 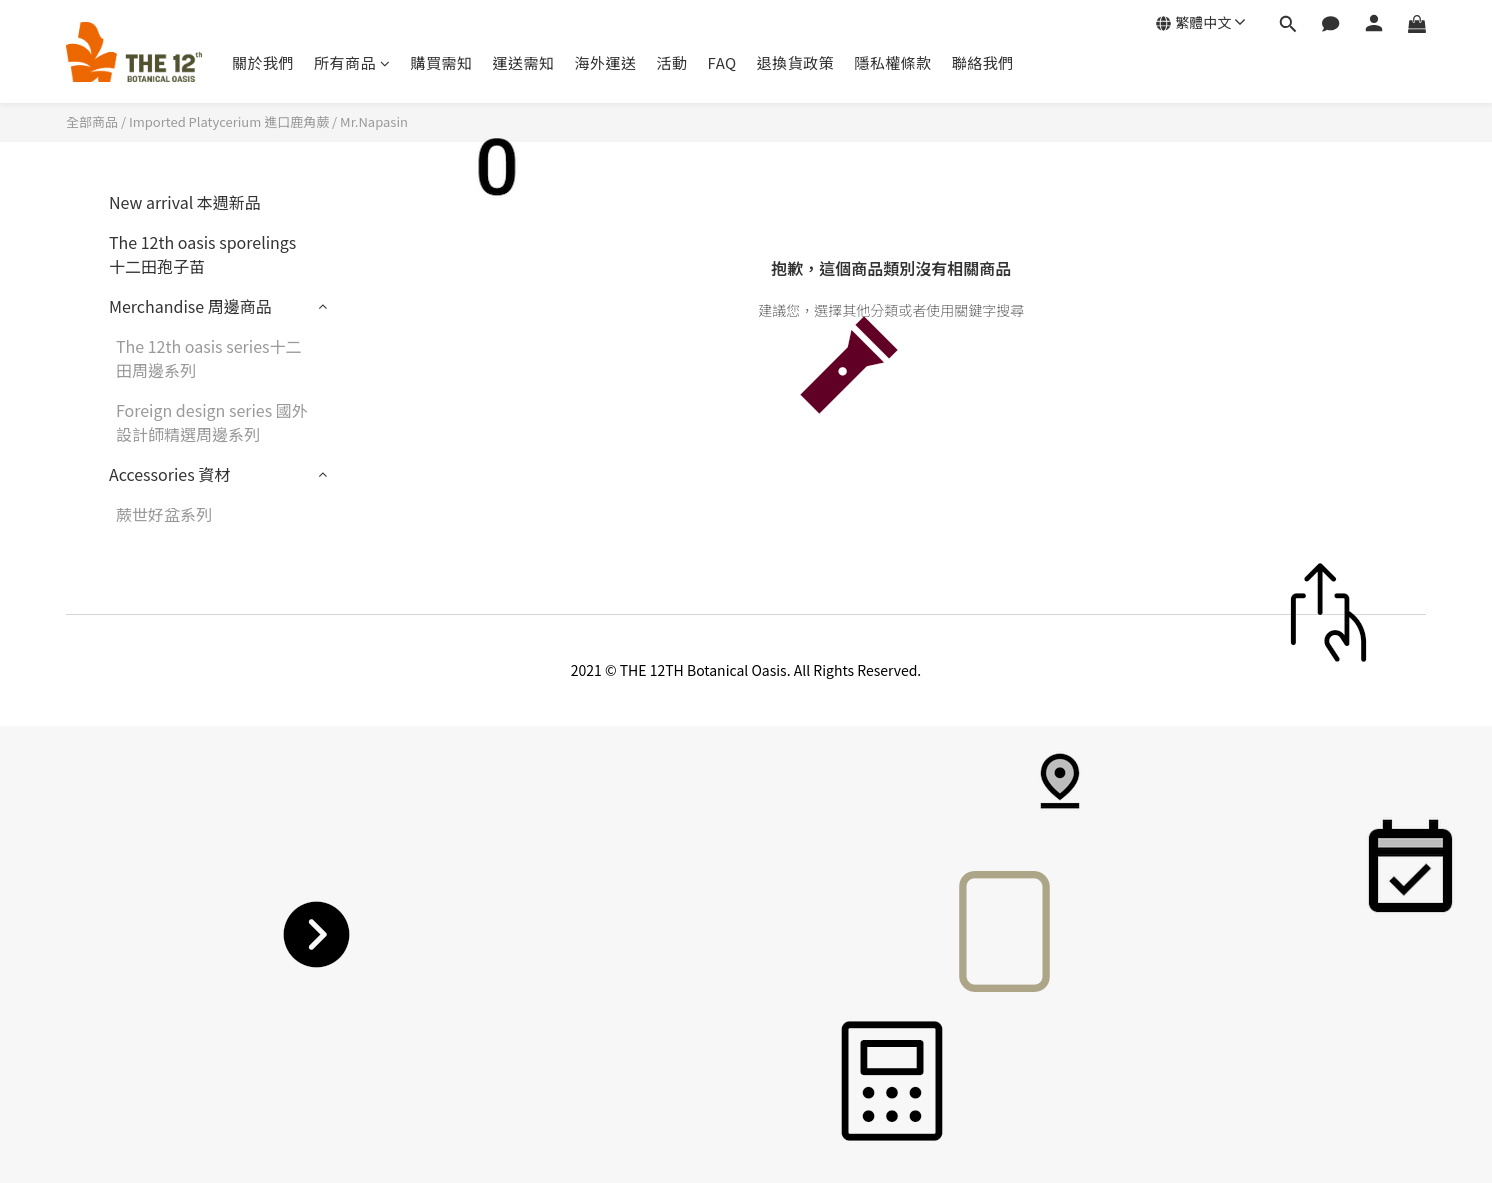 What do you see at coordinates (1410, 870) in the screenshot?
I see `event confirmed or scheduled successfully` at bounding box center [1410, 870].